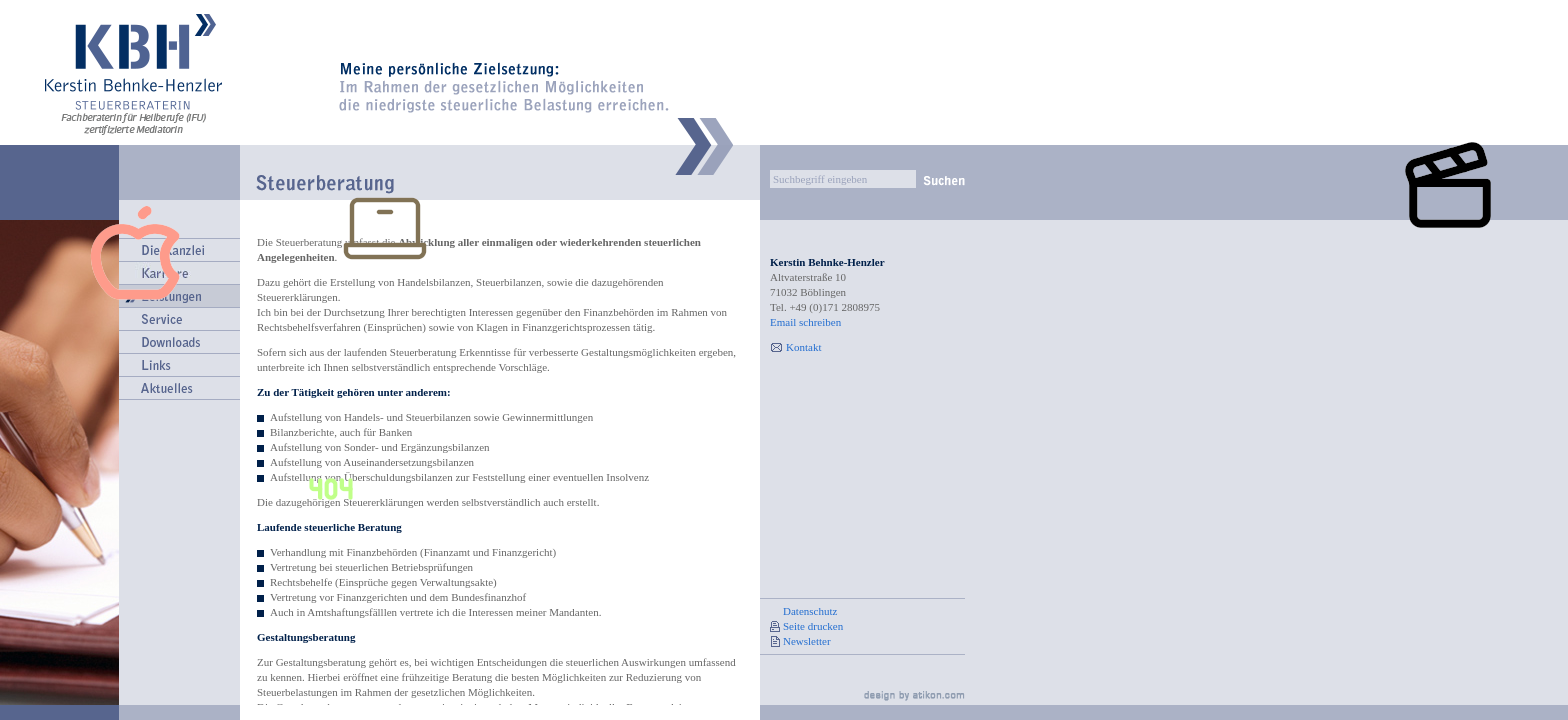 This screenshot has height=720, width=1568. I want to click on indicates page not found error, so click(331, 489).